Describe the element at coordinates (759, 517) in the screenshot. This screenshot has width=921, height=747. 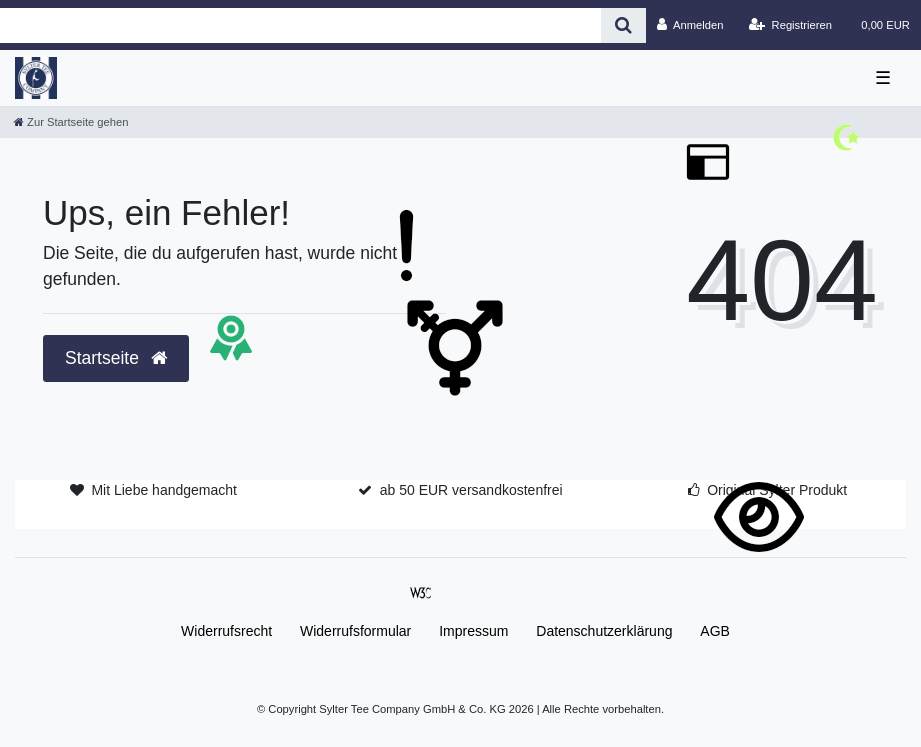
I see `view or preview content` at that location.